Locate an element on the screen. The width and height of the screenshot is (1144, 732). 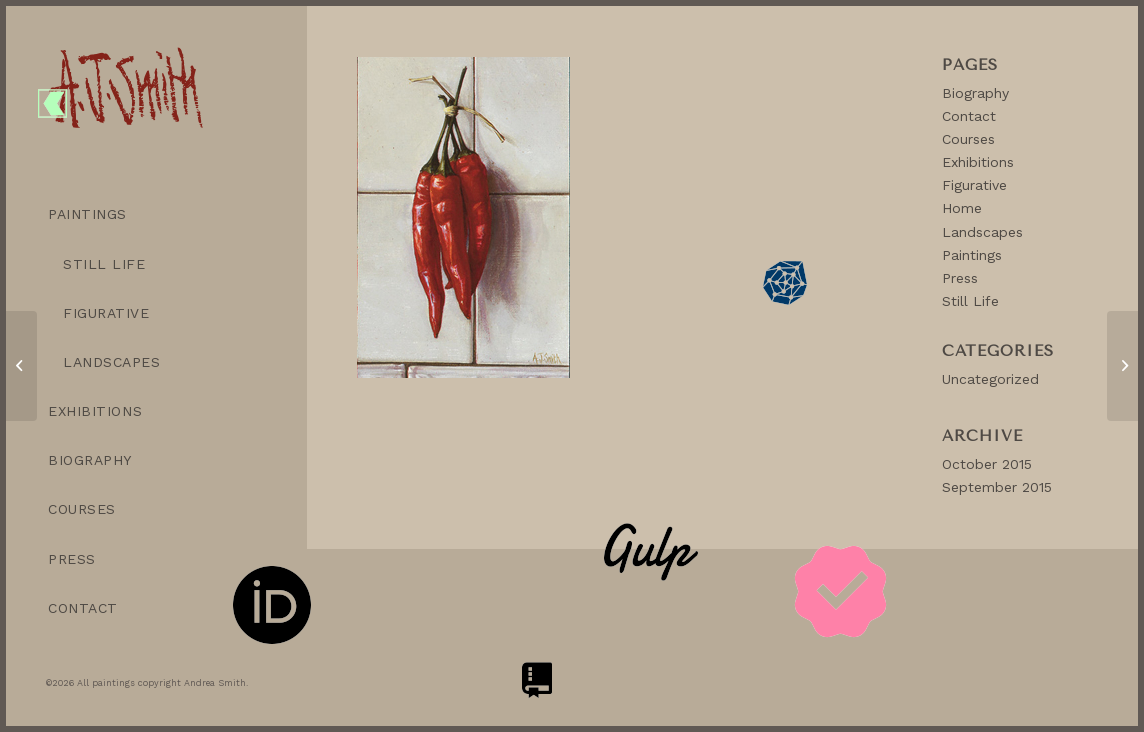
thurgauer kantonalbank logo is located at coordinates (52, 103).